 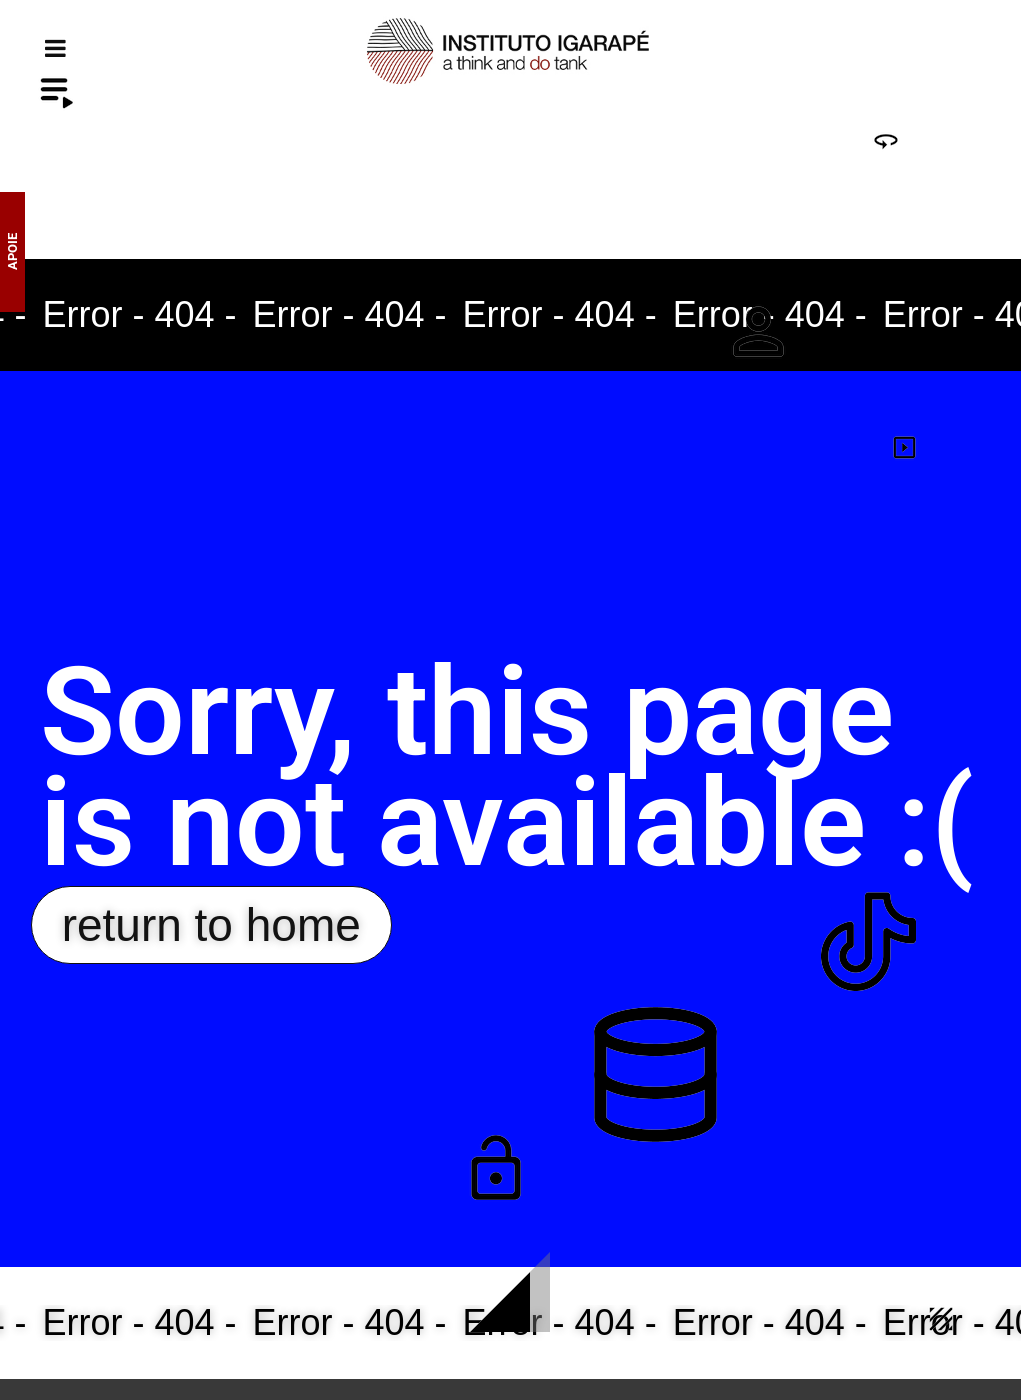 I want to click on access database management, so click(x=655, y=1074).